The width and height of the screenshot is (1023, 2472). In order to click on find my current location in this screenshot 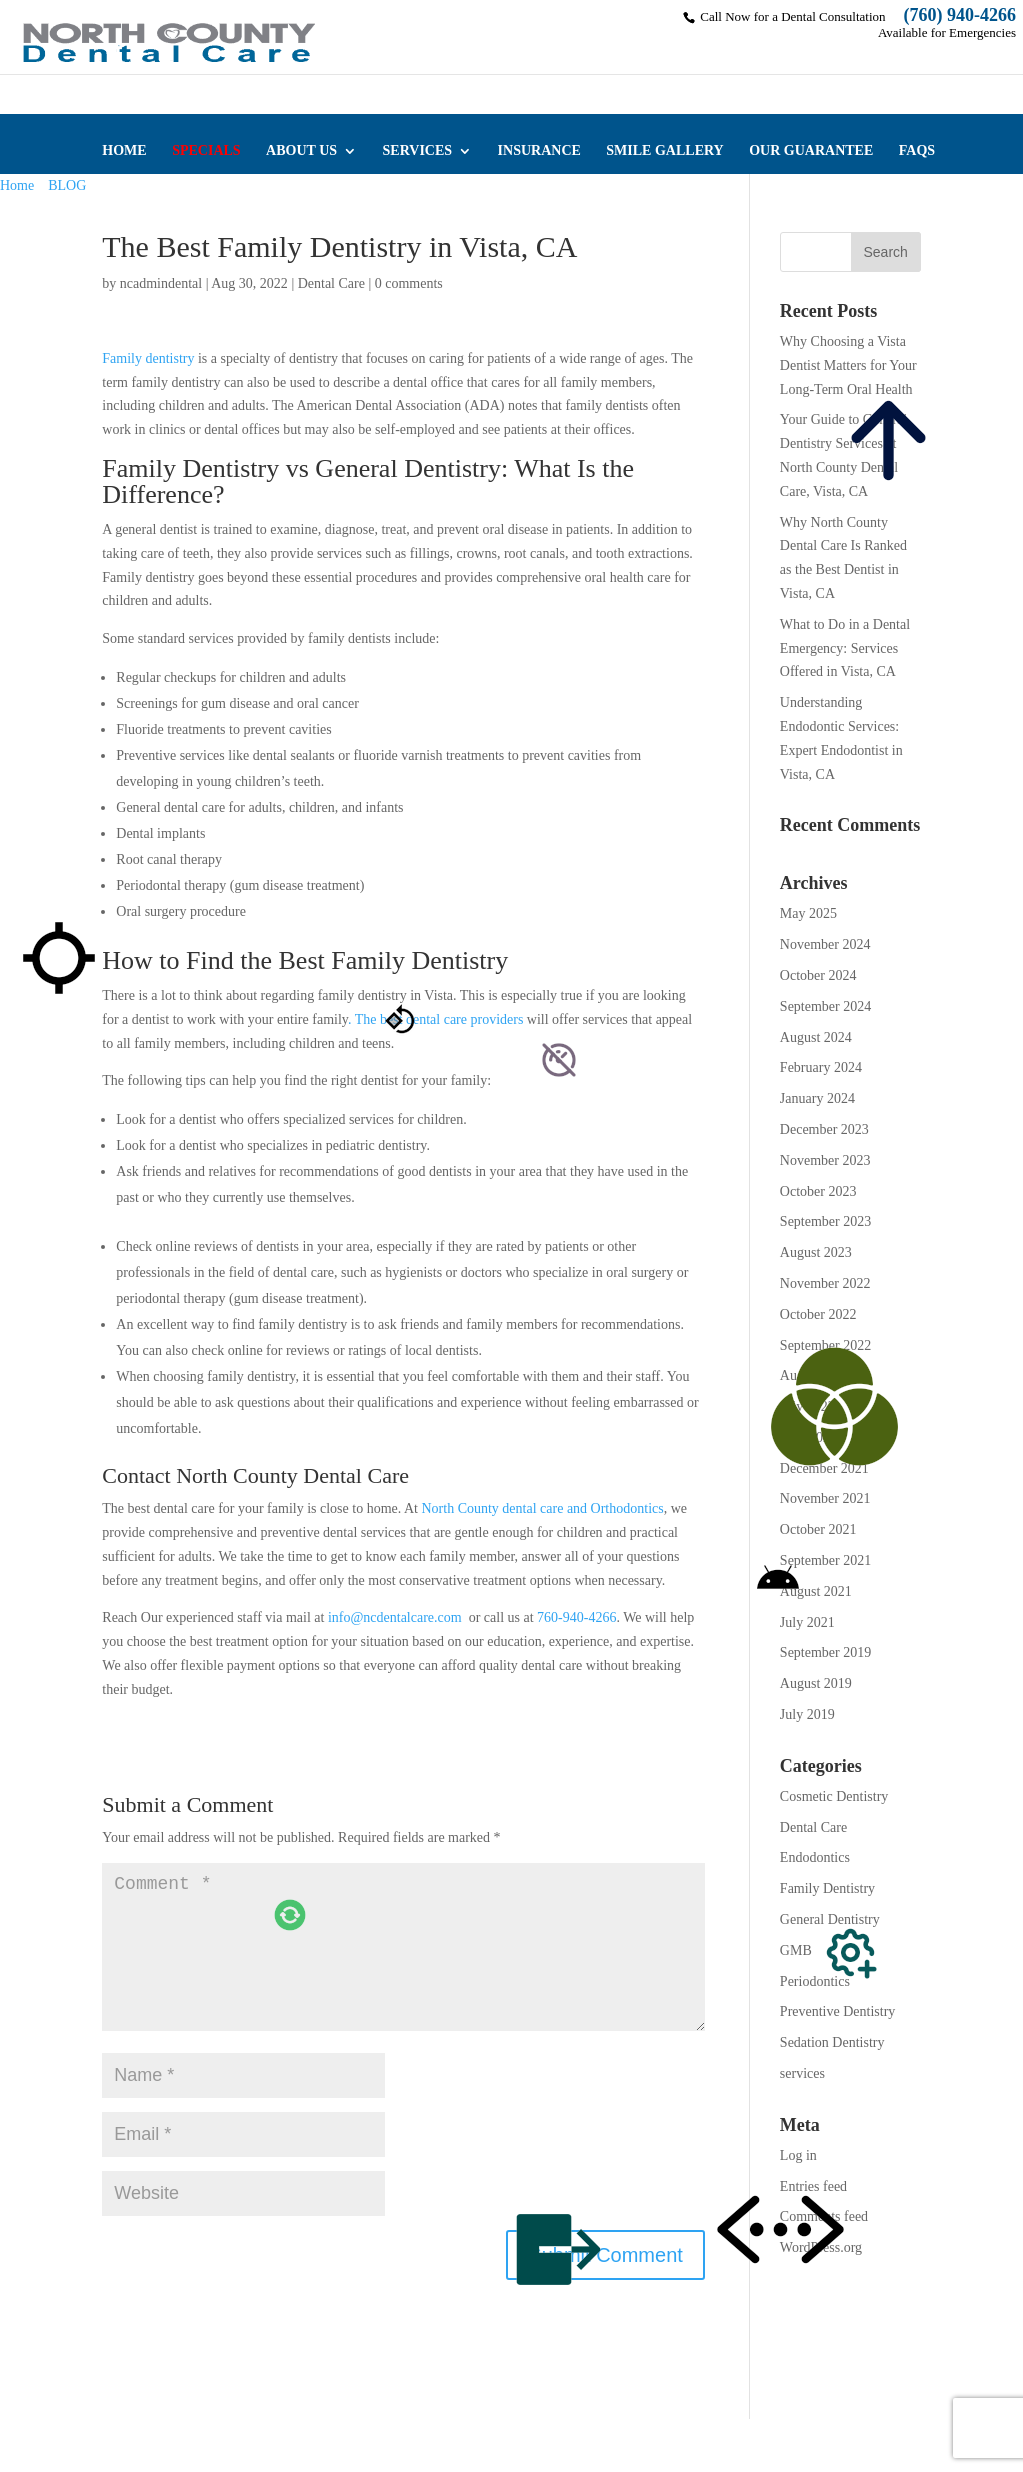, I will do `click(59, 958)`.